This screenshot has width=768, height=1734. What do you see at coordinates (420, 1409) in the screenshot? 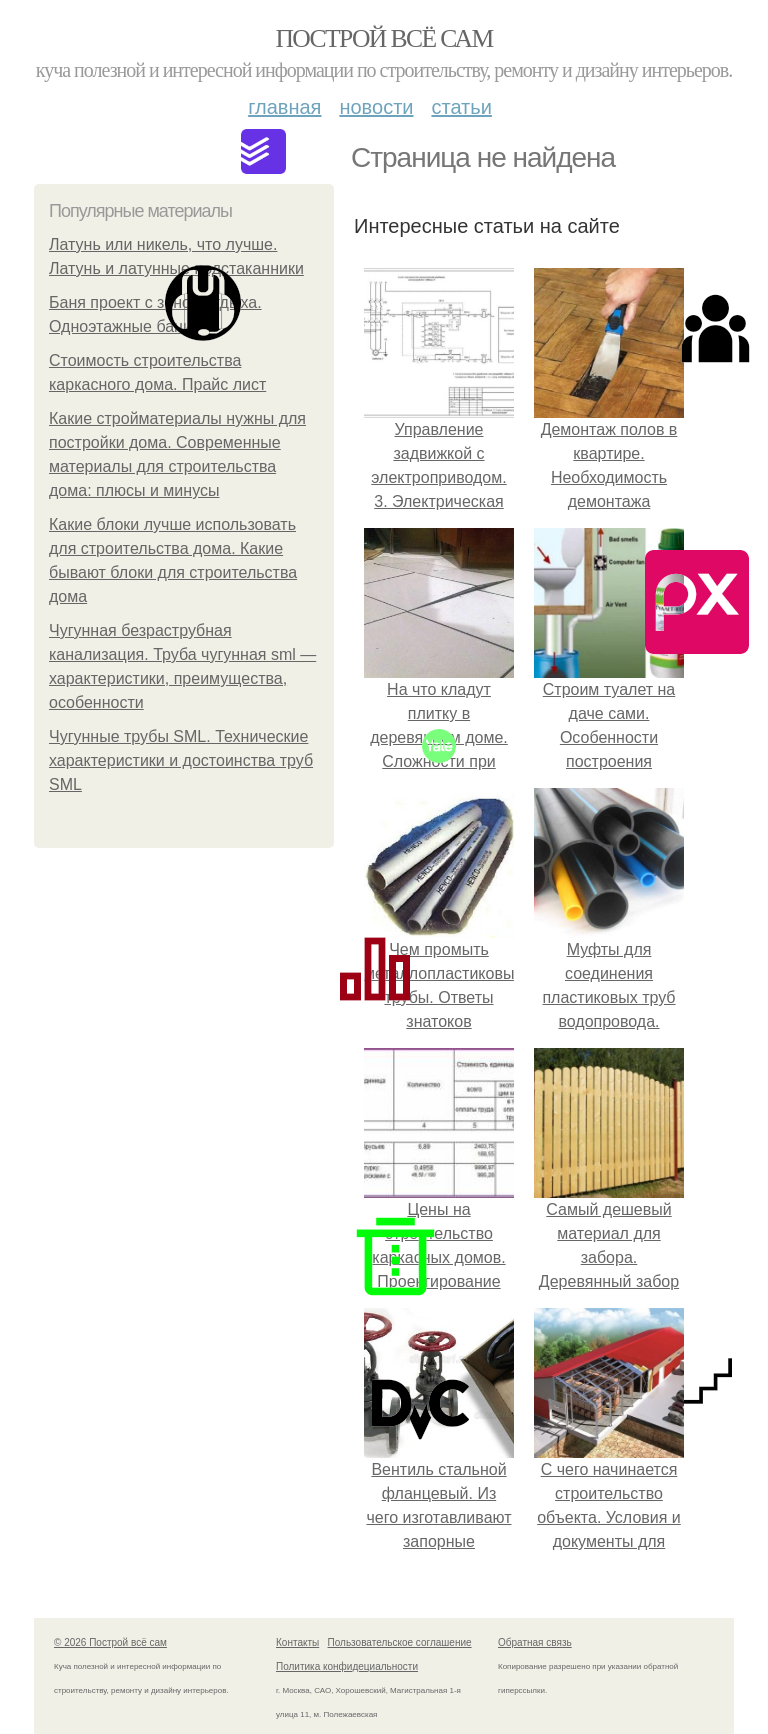
I see `DVC (Data Version Control) logo` at bounding box center [420, 1409].